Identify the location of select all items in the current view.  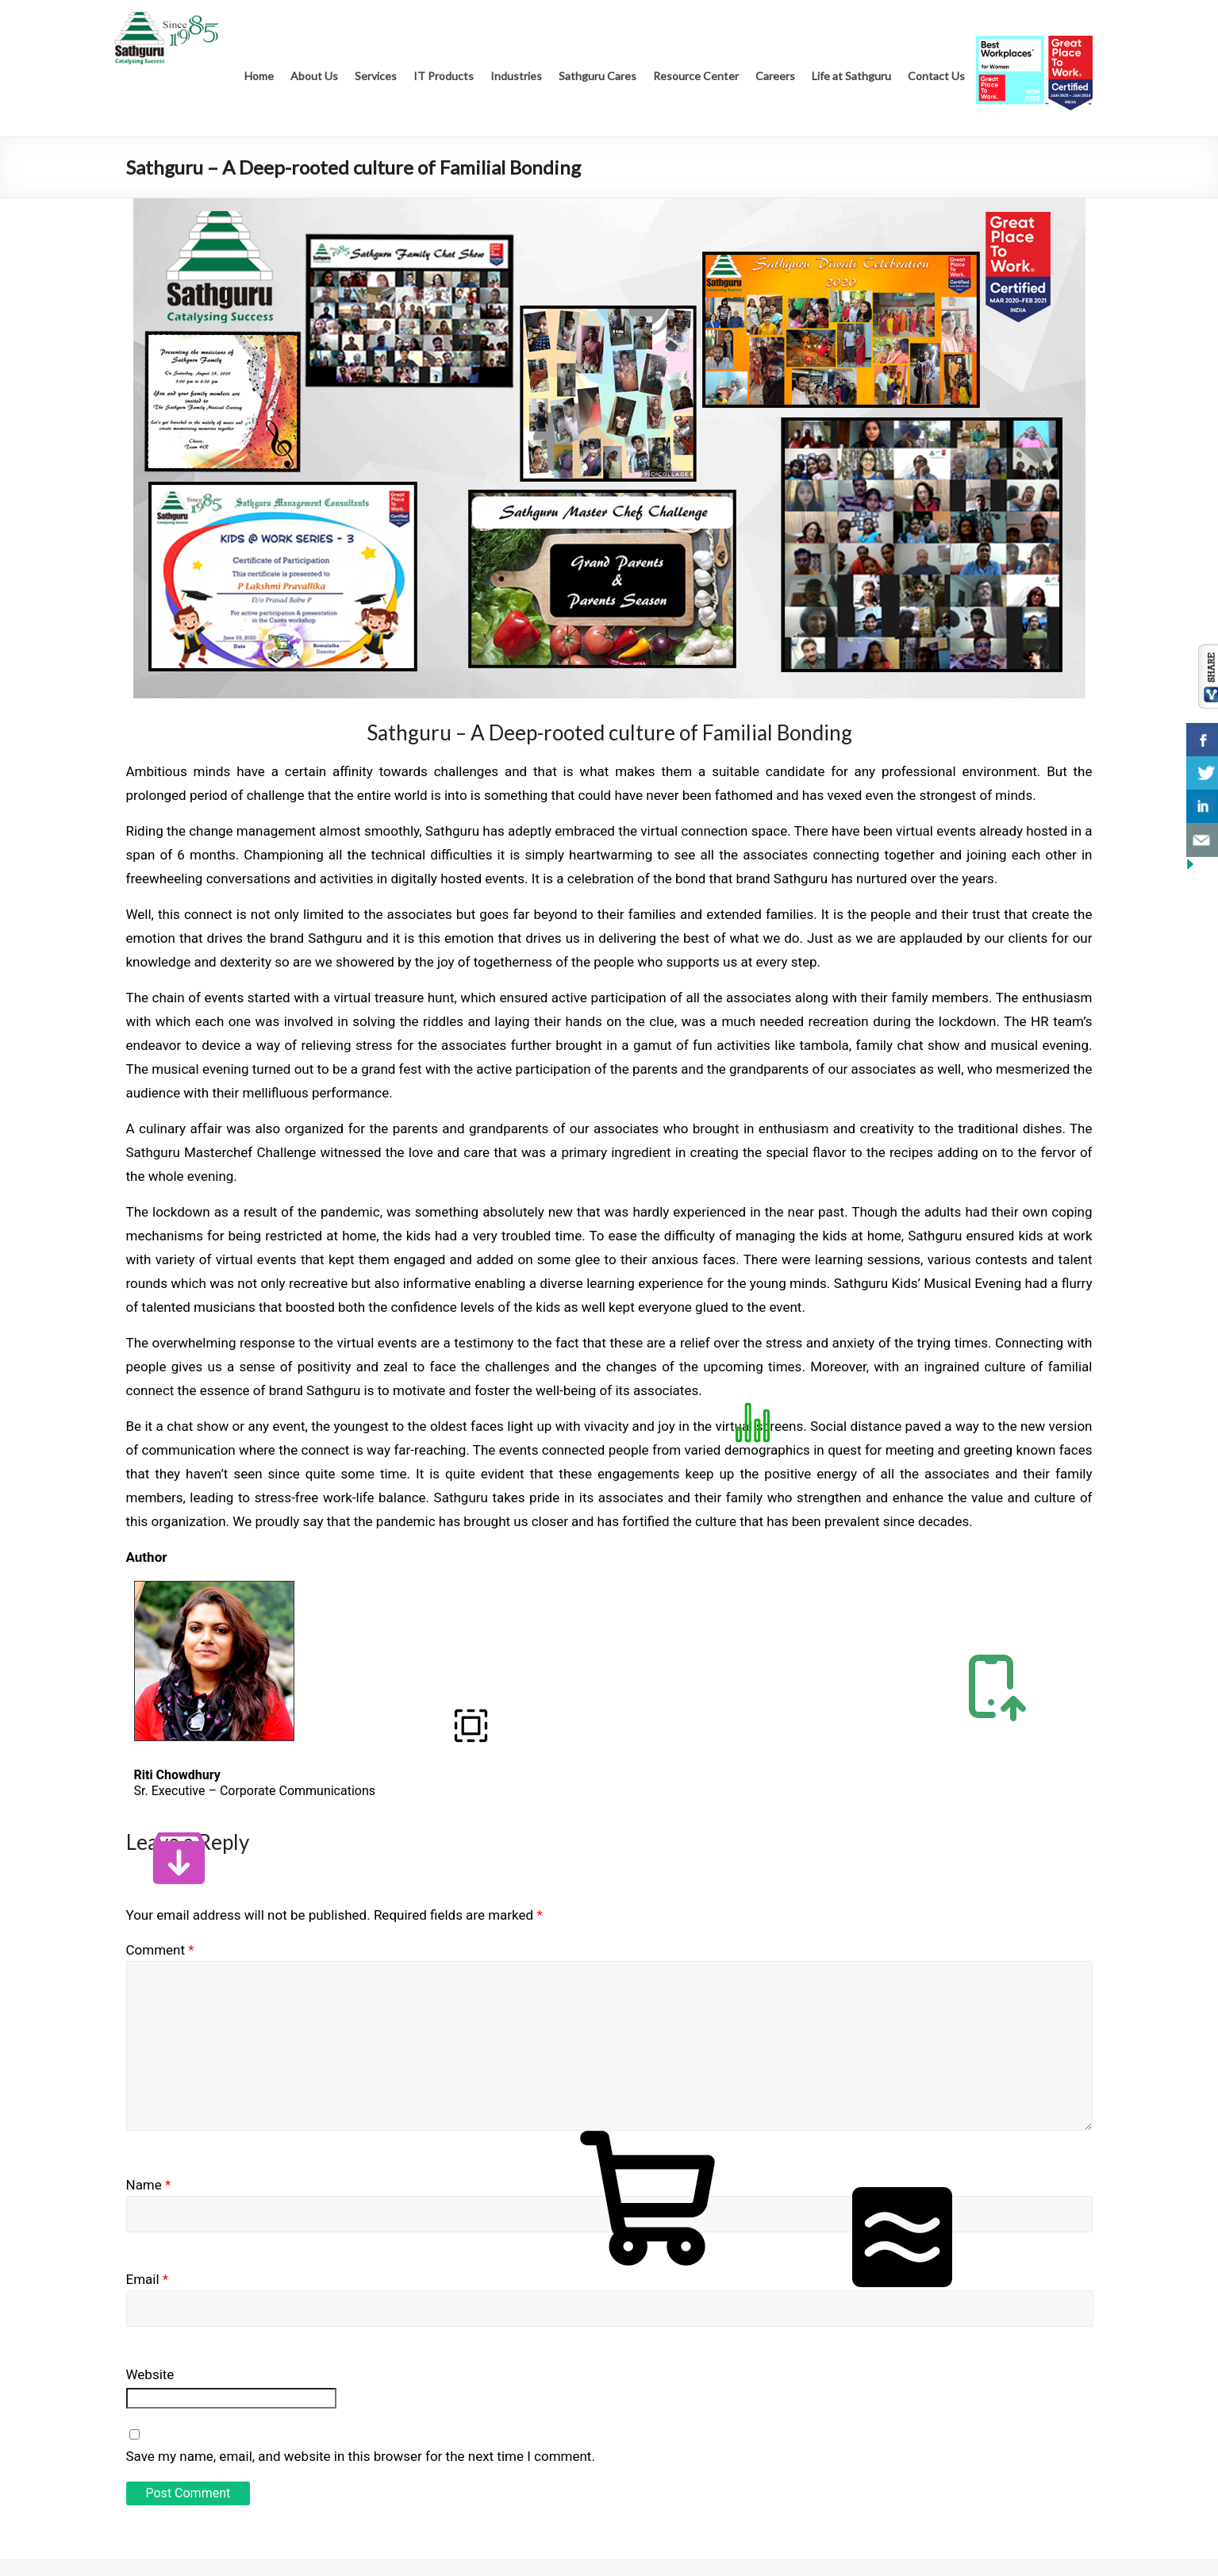
(471, 1725).